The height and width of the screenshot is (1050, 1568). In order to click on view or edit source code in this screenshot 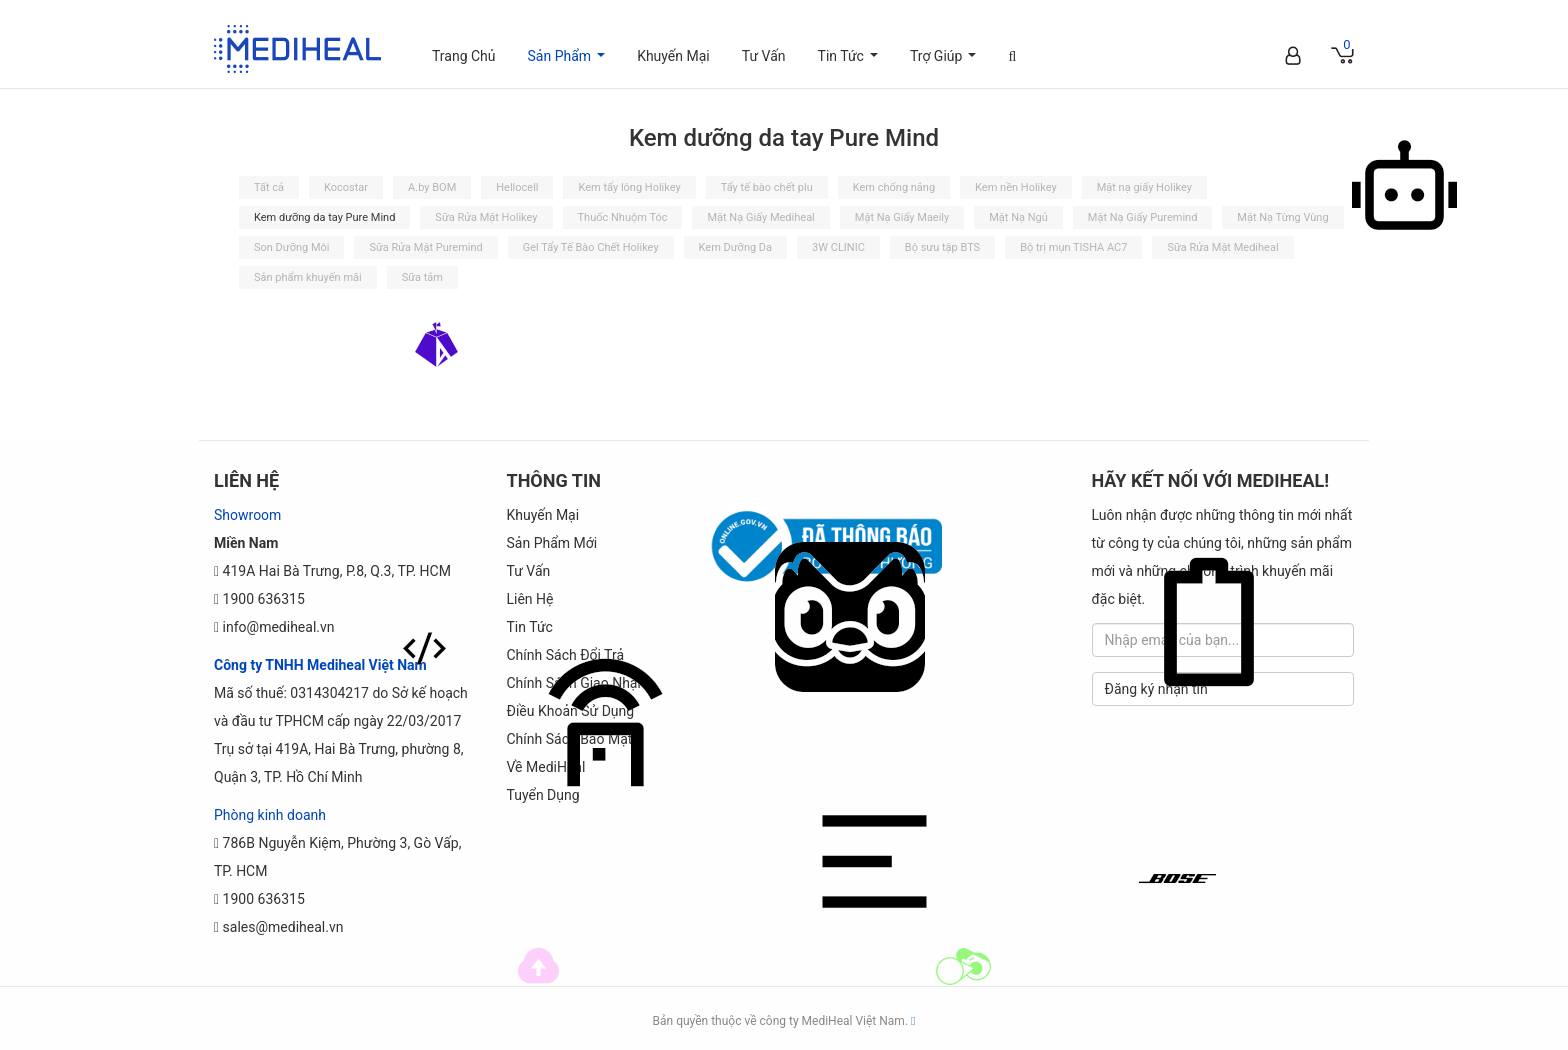, I will do `click(424, 648)`.